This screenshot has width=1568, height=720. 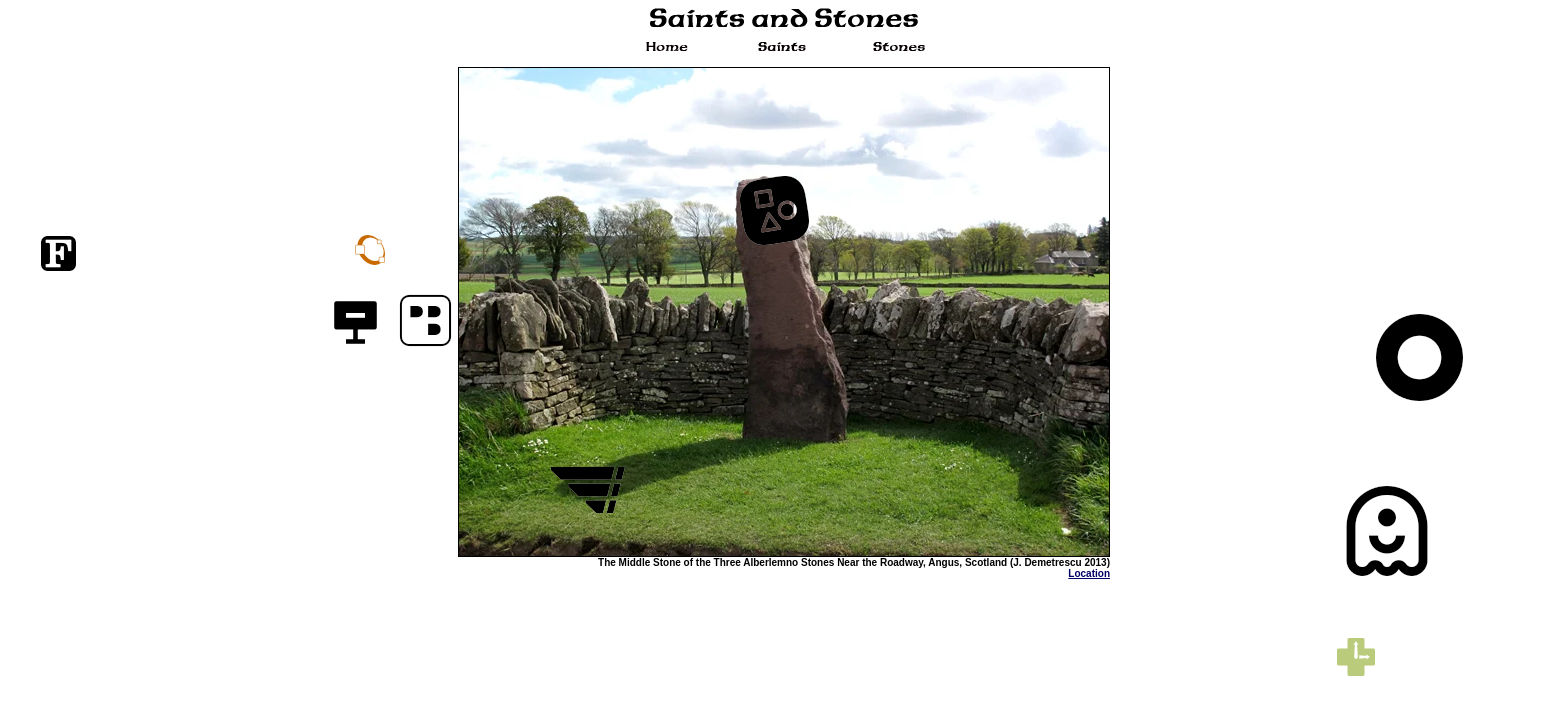 What do you see at coordinates (355, 322) in the screenshot?
I see `indicates a reserved or held item` at bounding box center [355, 322].